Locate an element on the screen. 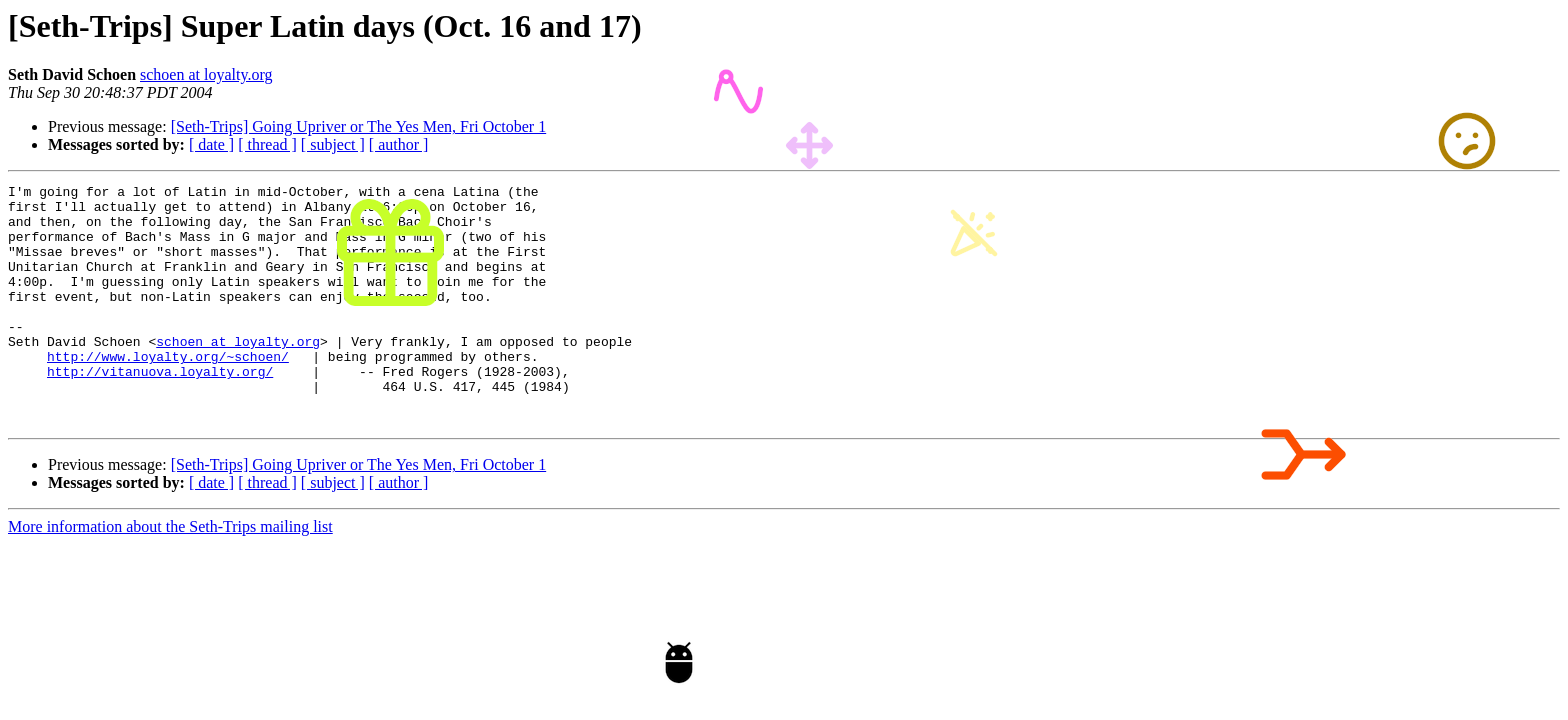 This screenshot has height=720, width=1568. indicate user frustration or negative feedback is located at coordinates (1467, 141).